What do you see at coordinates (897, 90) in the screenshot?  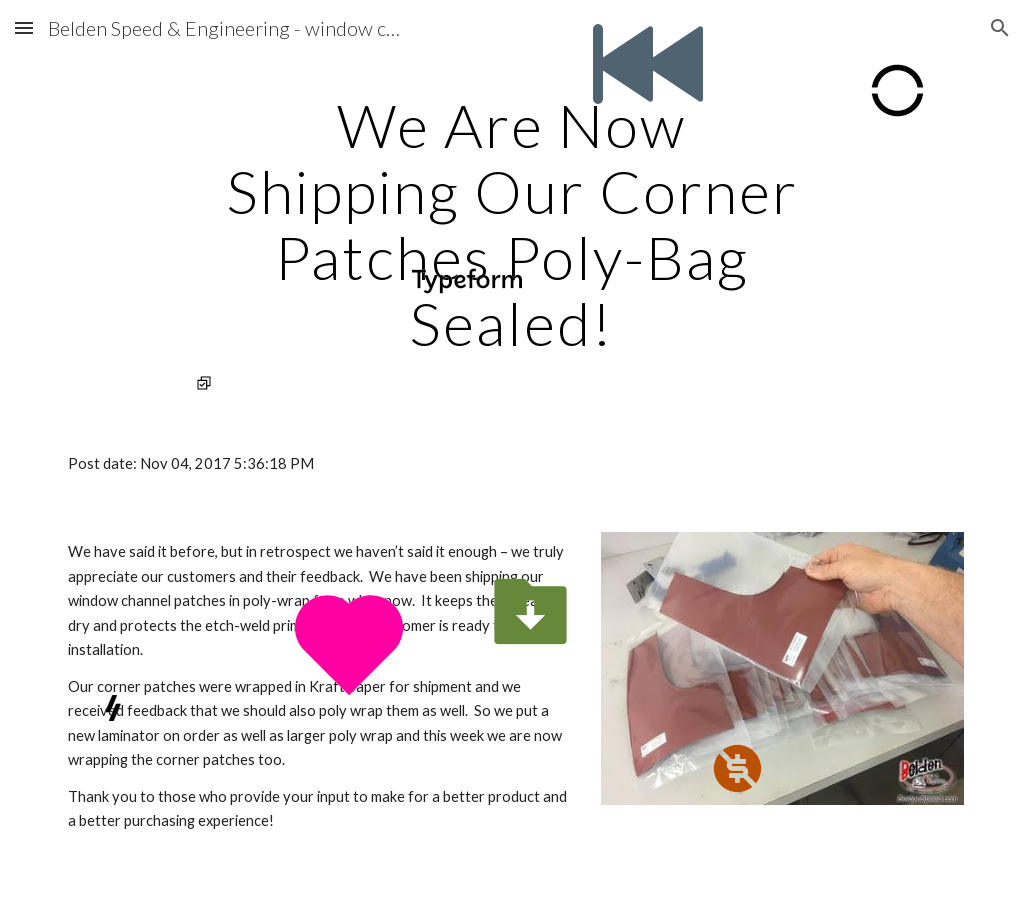 I see `indicates content is loading` at bounding box center [897, 90].